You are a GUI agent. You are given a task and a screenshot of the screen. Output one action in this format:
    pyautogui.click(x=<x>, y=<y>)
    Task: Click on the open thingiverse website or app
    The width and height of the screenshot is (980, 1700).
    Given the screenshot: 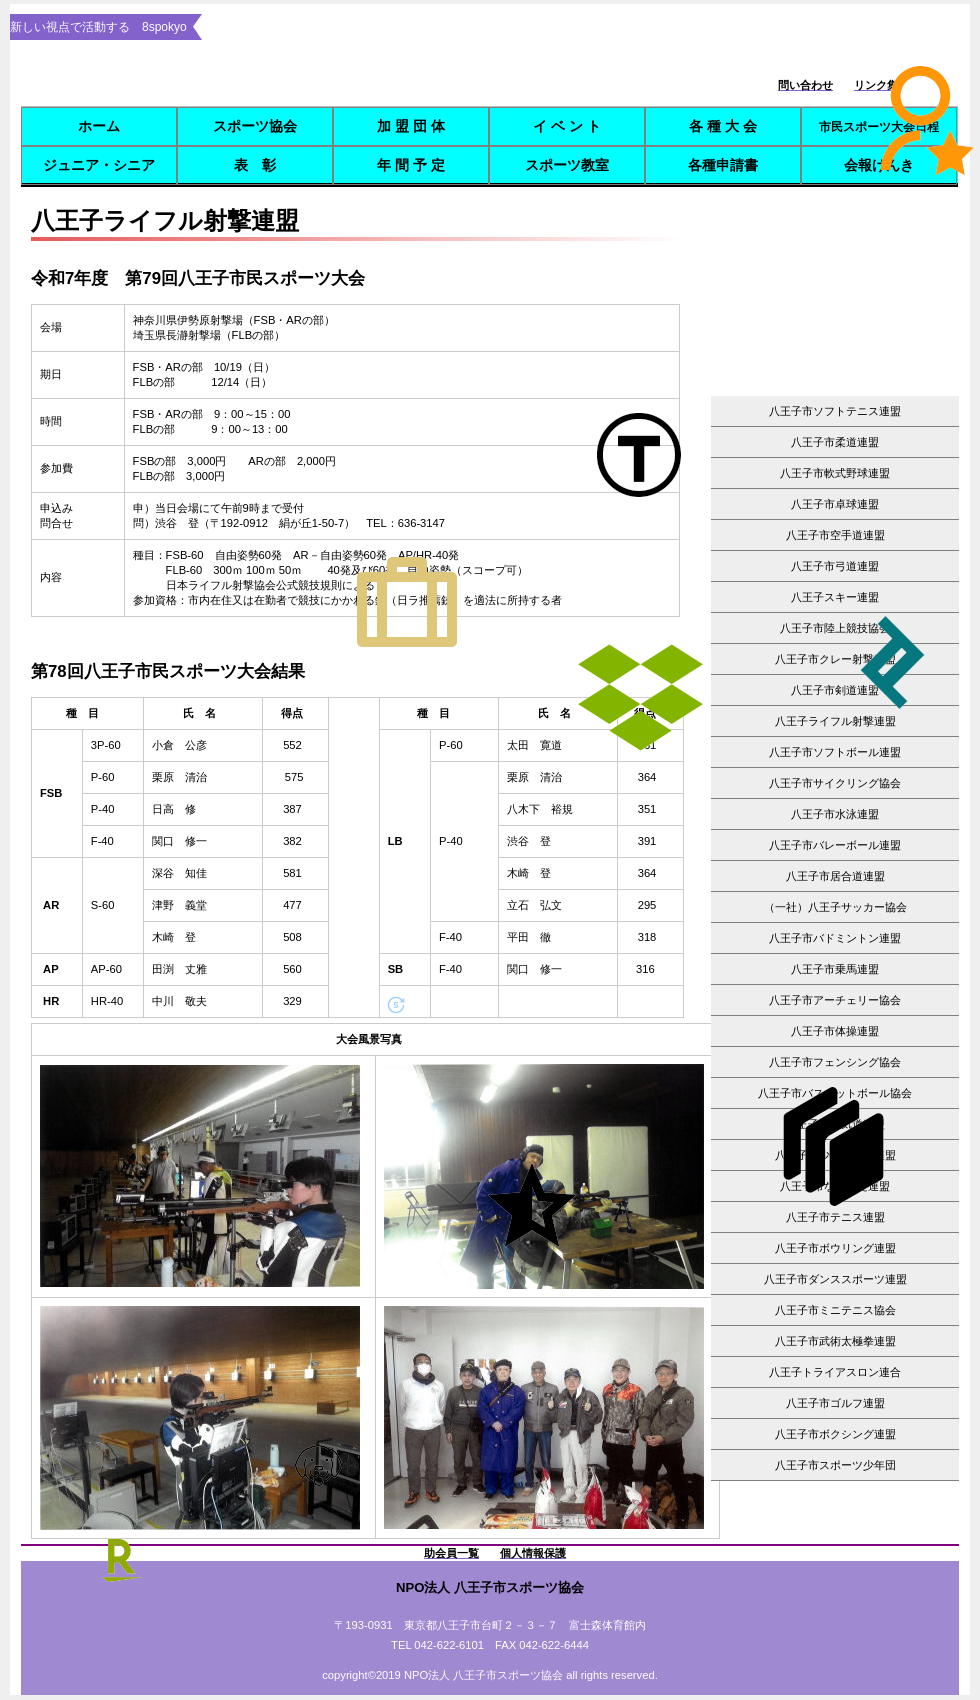 What is the action you would take?
    pyautogui.click(x=639, y=455)
    